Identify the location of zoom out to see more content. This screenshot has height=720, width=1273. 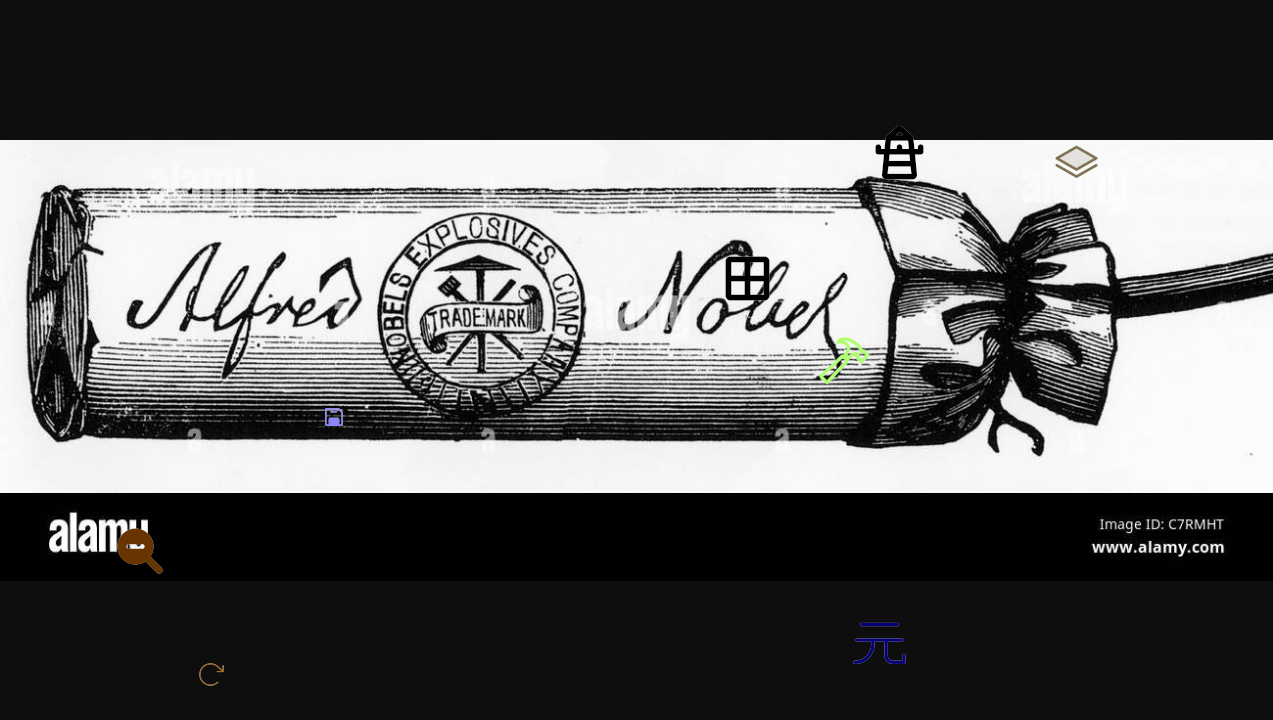
(140, 551).